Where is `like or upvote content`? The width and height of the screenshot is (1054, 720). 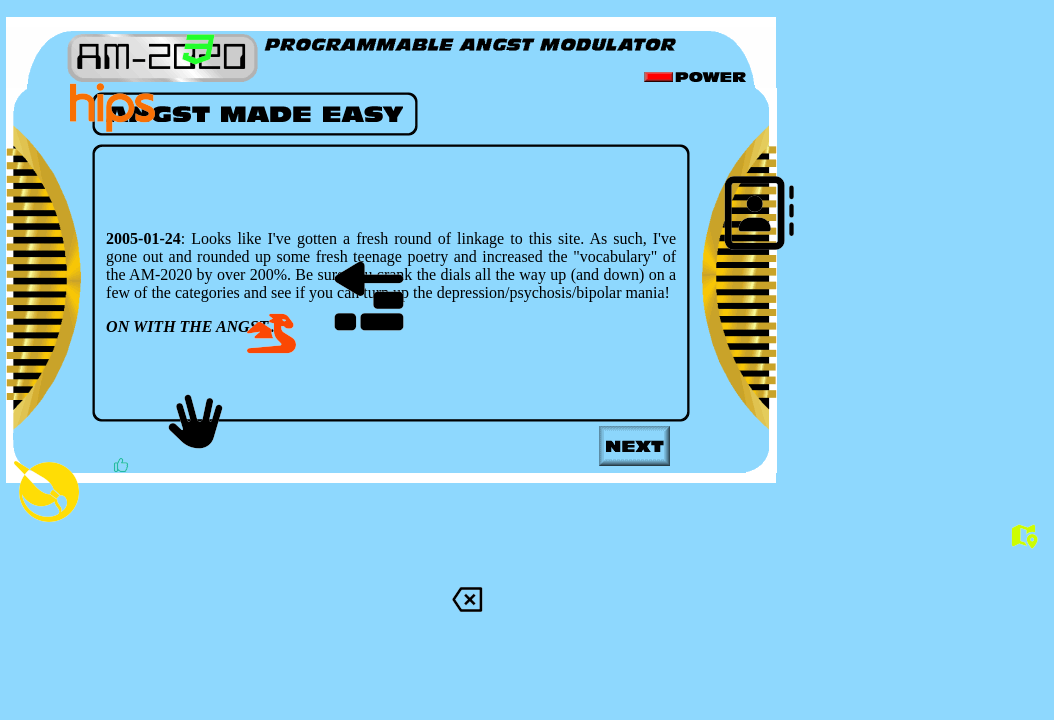
like or upvote content is located at coordinates (121, 465).